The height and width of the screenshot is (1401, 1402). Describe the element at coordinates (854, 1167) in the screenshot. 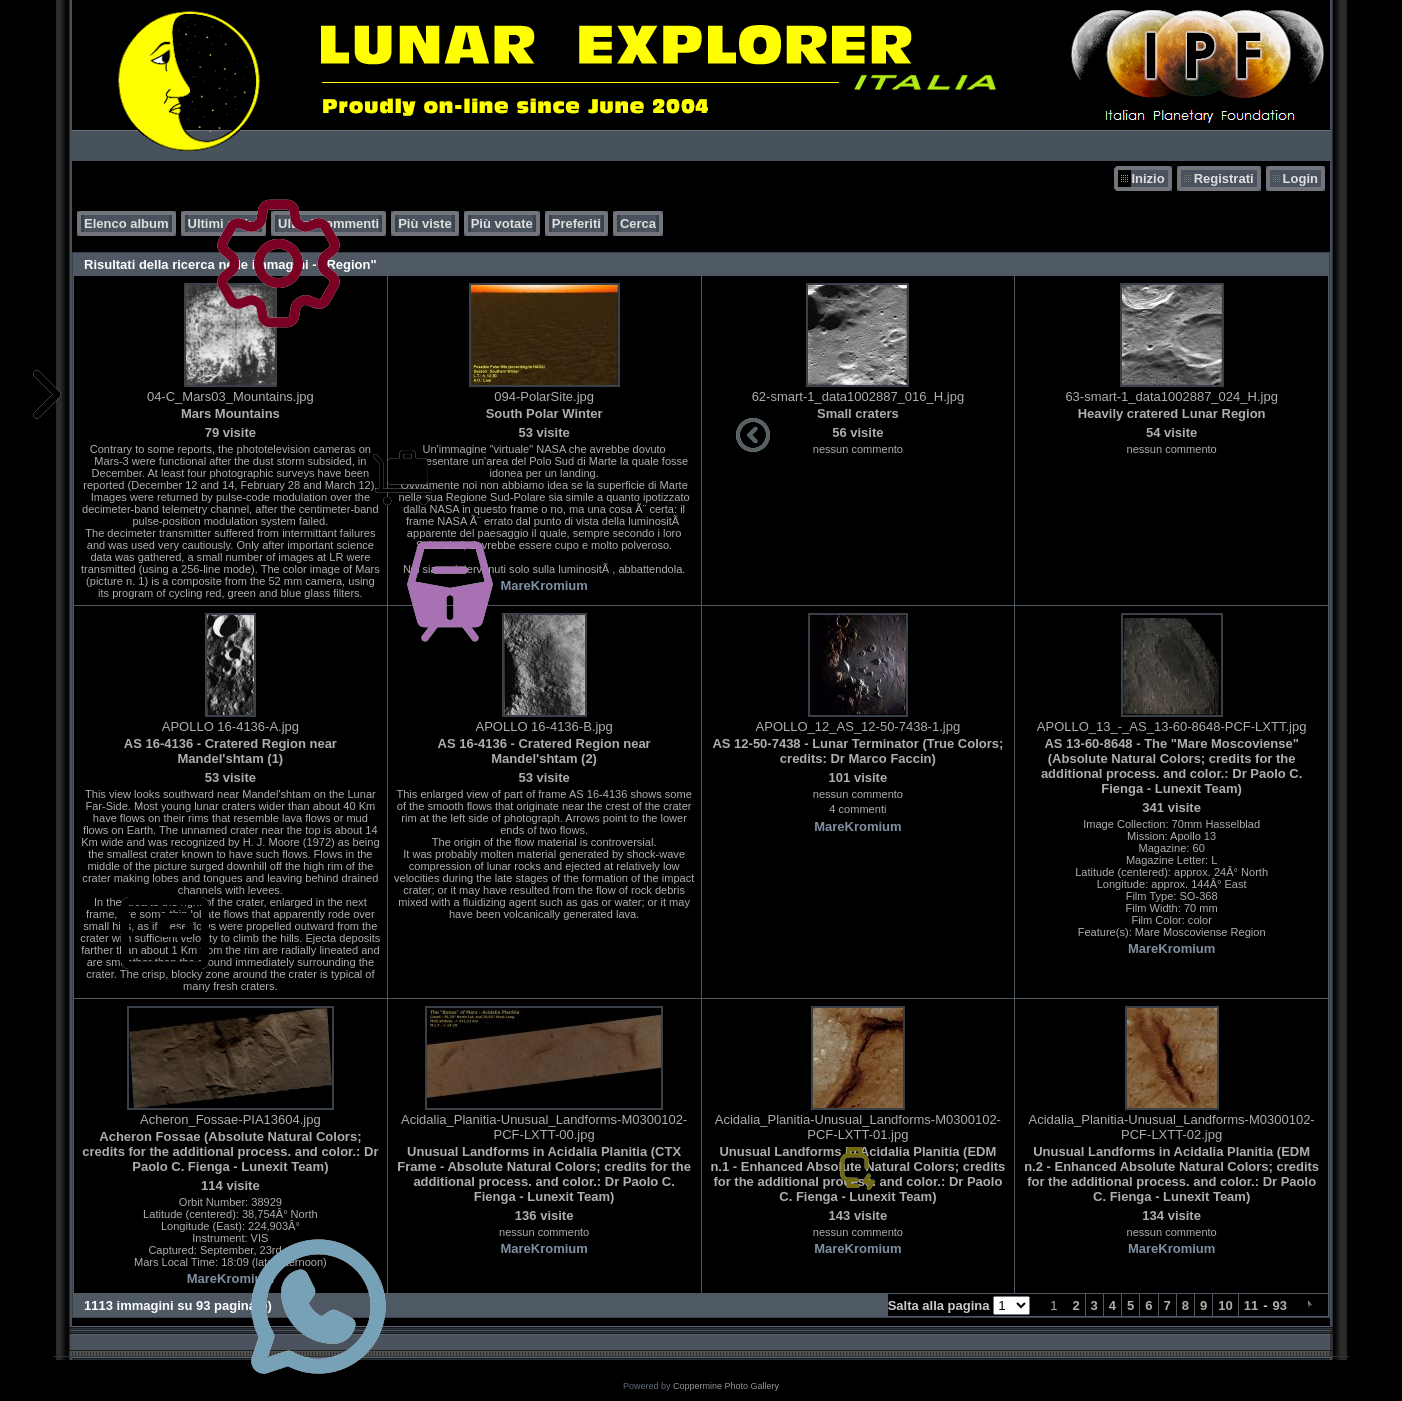

I see `smartwatch charging status` at that location.